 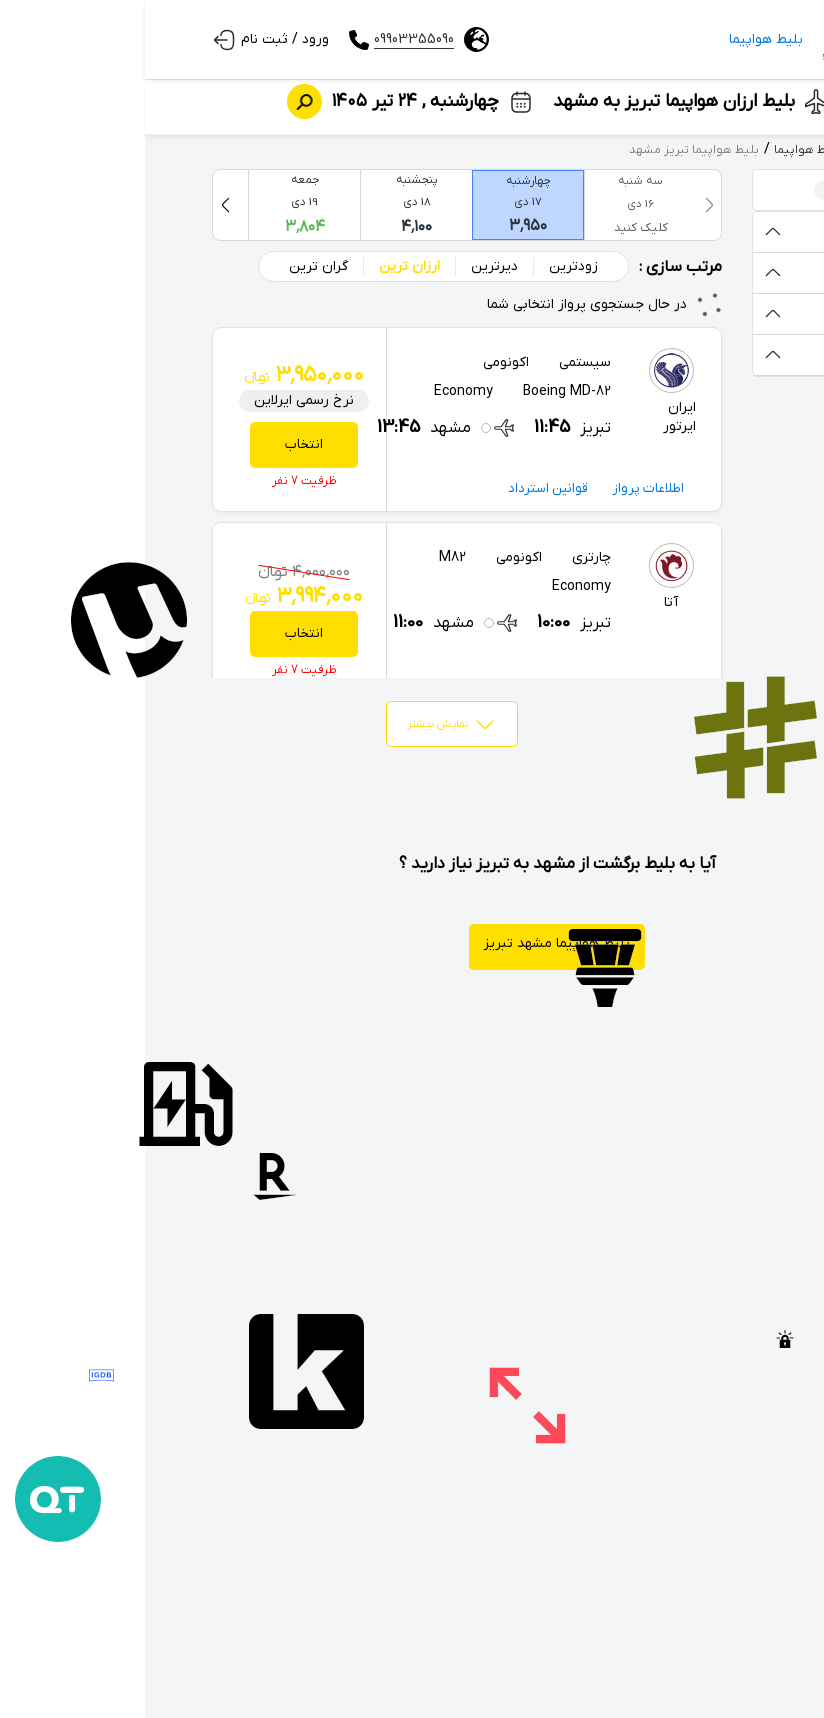 I want to click on quicktype app or service logo, so click(x=58, y=1499).